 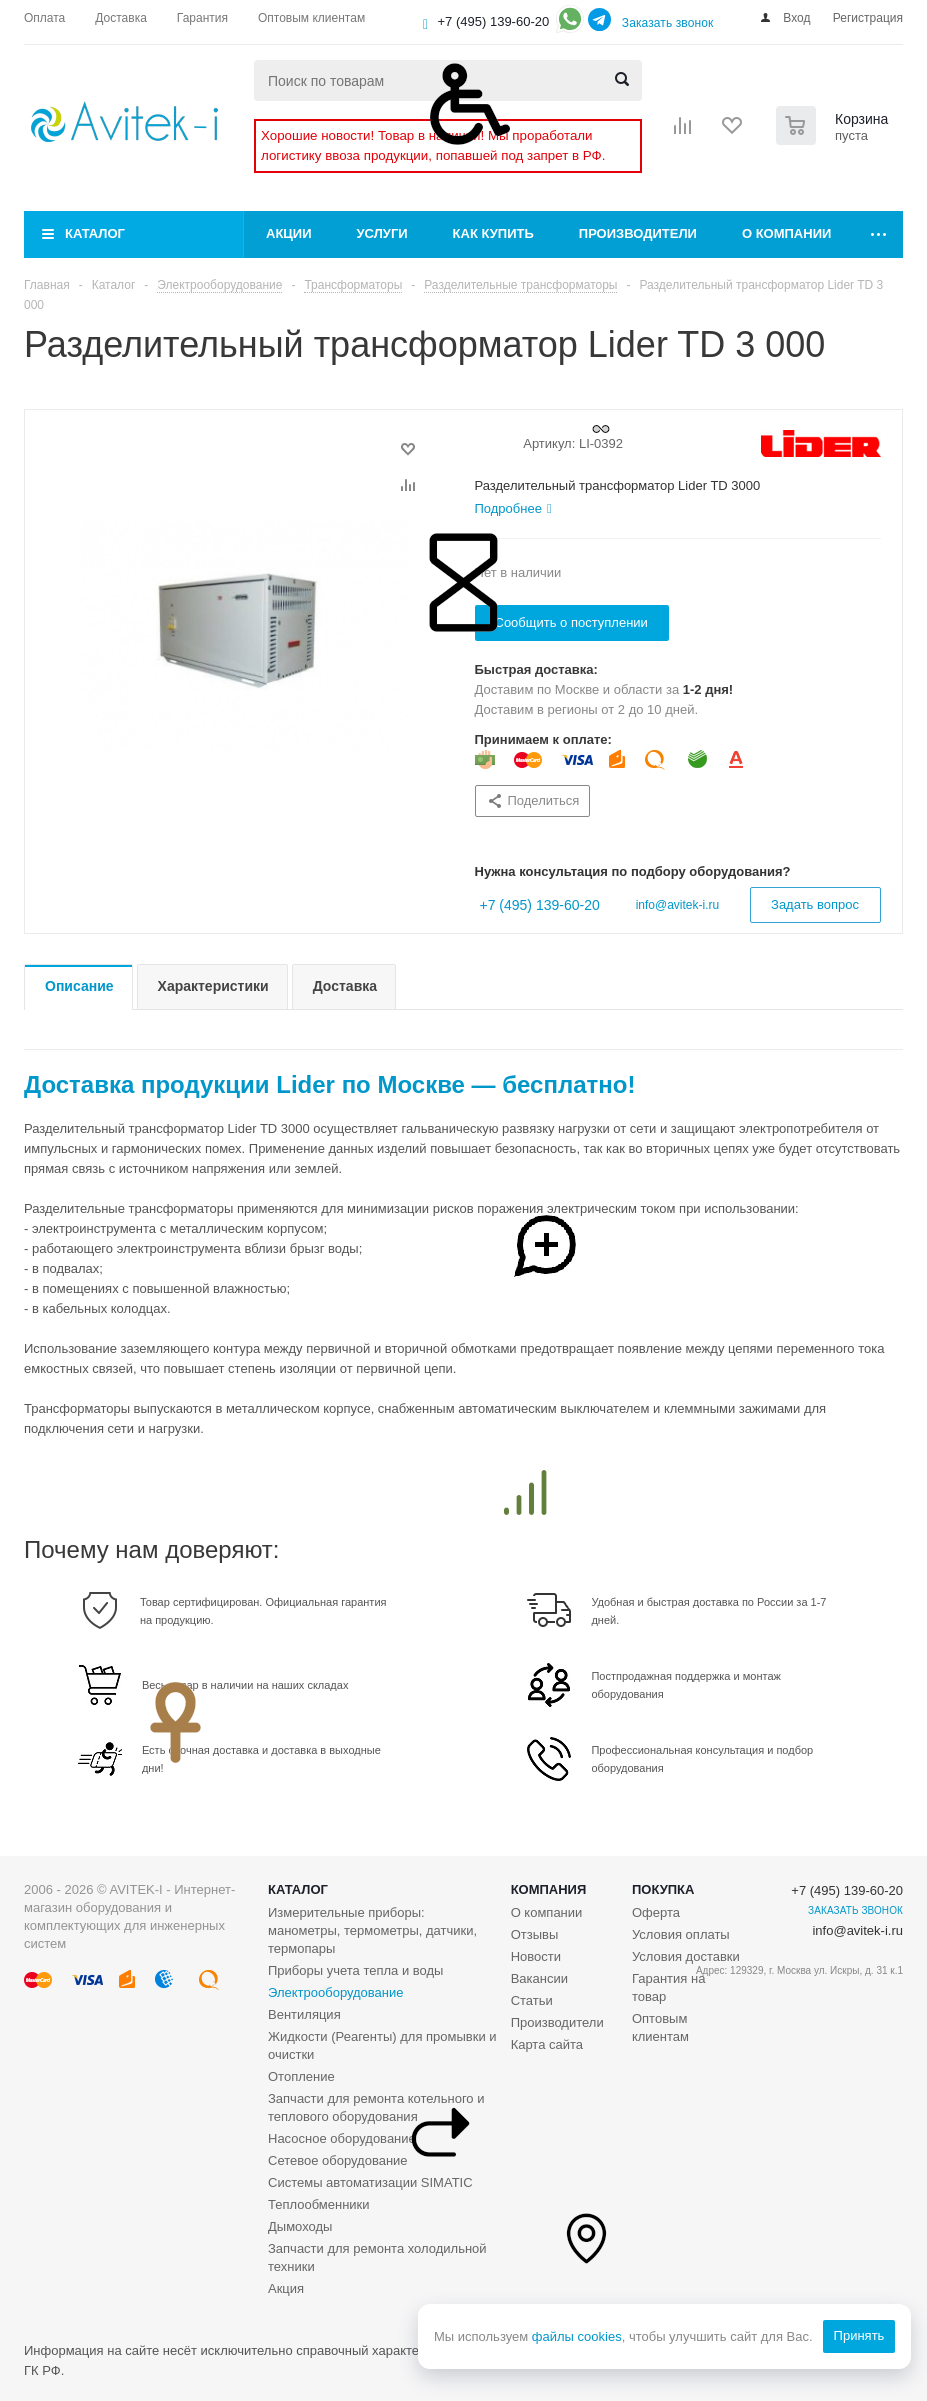 What do you see at coordinates (546, 1244) in the screenshot?
I see `add a review or comment to a location` at bounding box center [546, 1244].